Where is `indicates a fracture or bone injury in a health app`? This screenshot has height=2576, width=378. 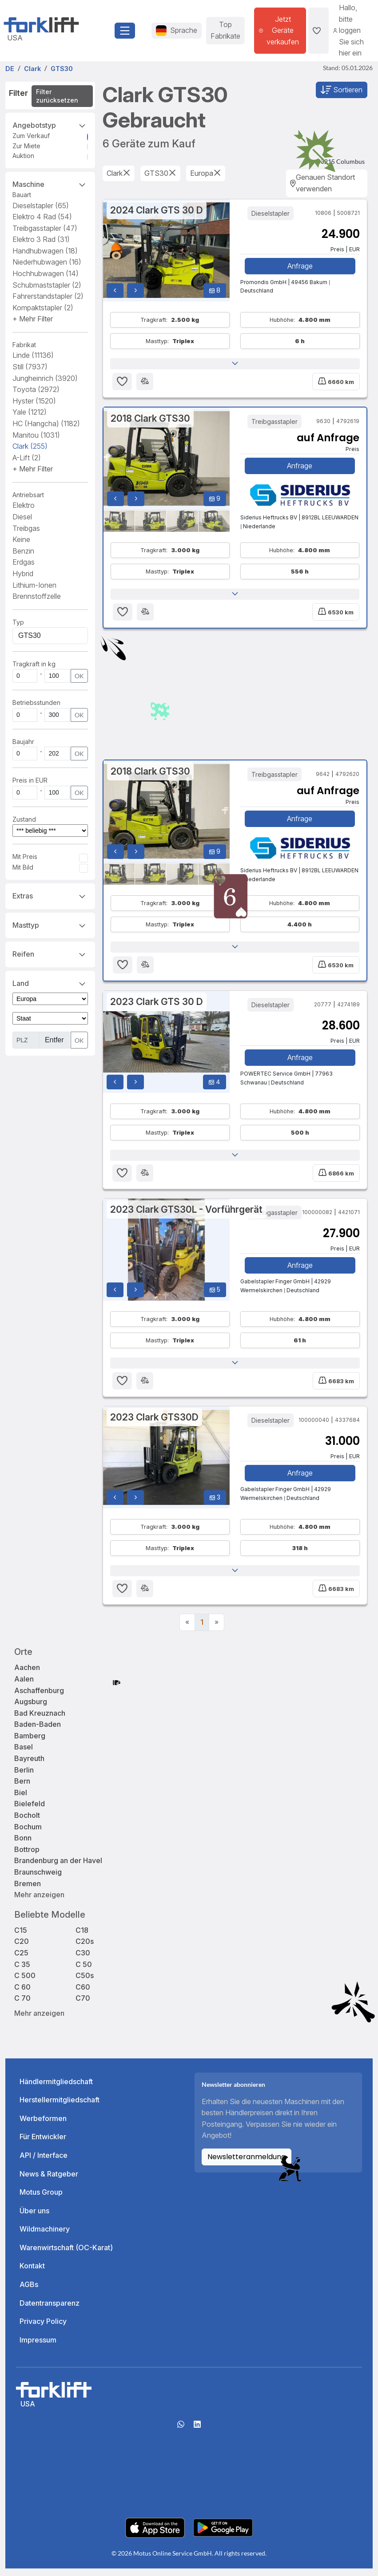 indicates a fracture or bone injury in a health app is located at coordinates (353, 2002).